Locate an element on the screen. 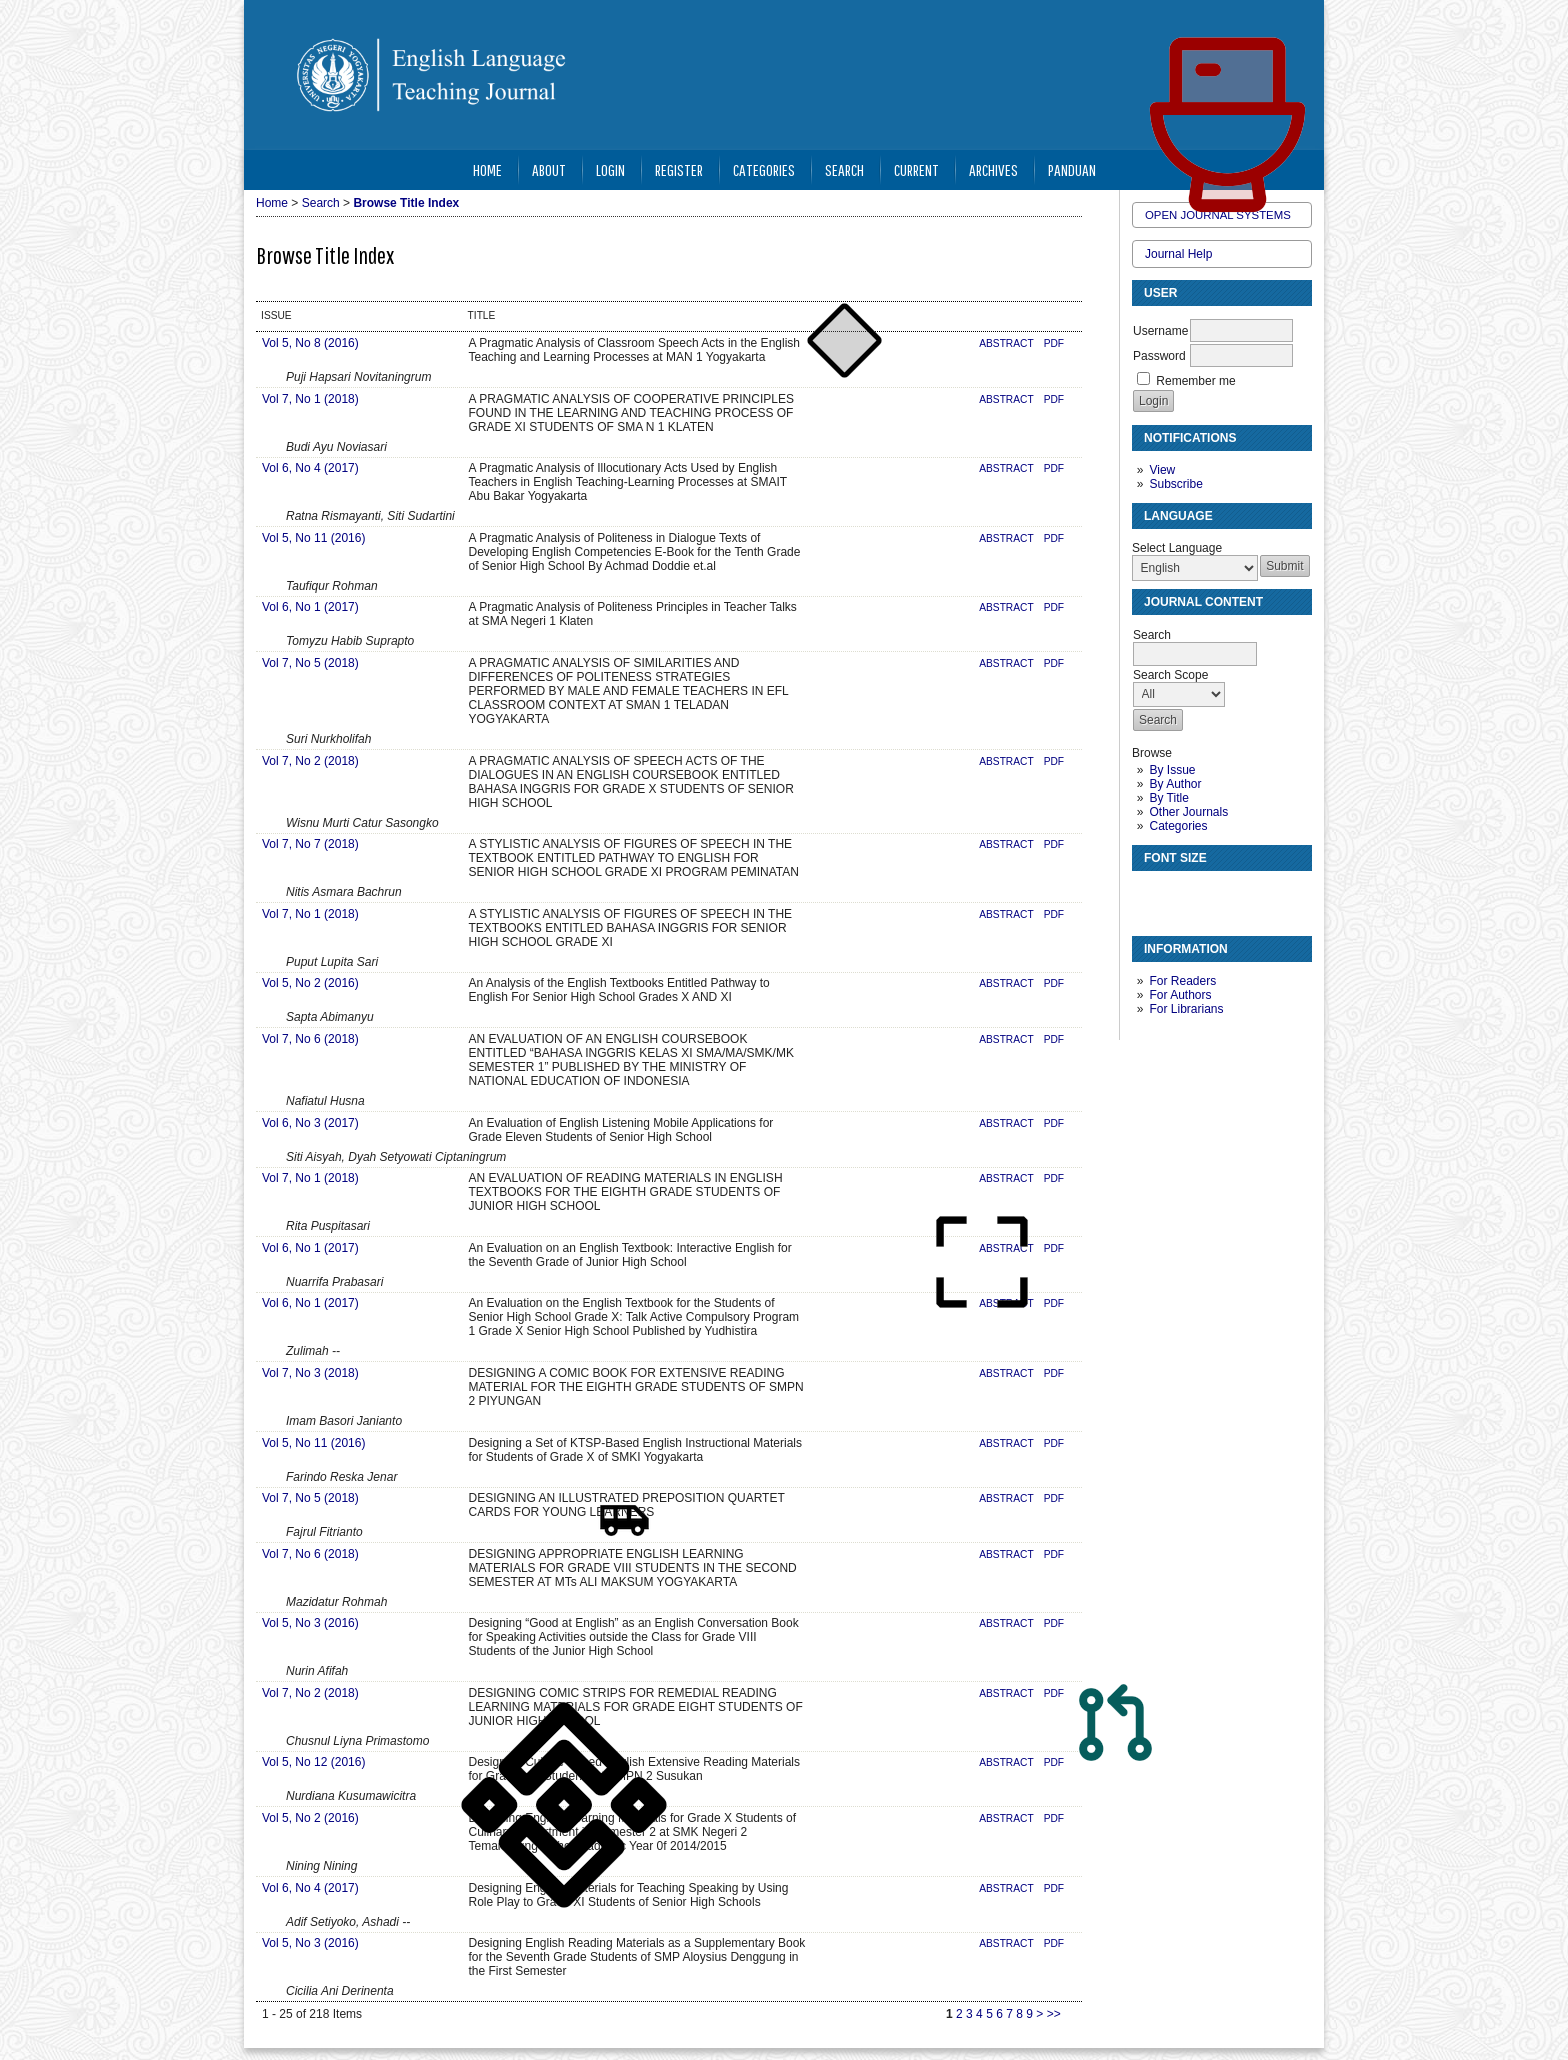 This screenshot has height=2060, width=1568. access airport shuttle services is located at coordinates (624, 1520).